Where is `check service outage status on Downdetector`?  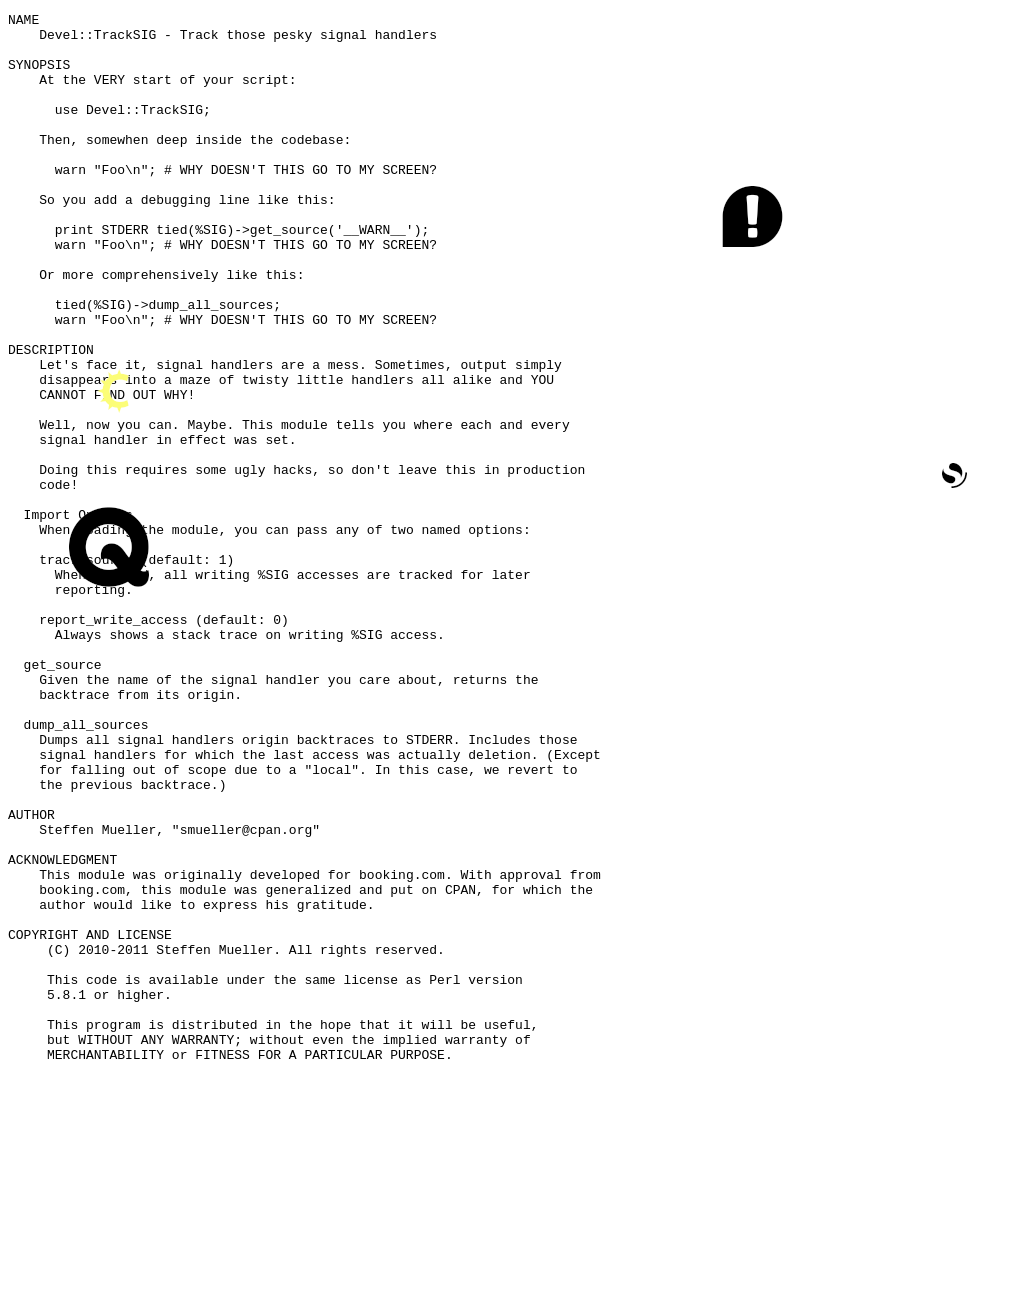
check service outage status on Downdetector is located at coordinates (752, 216).